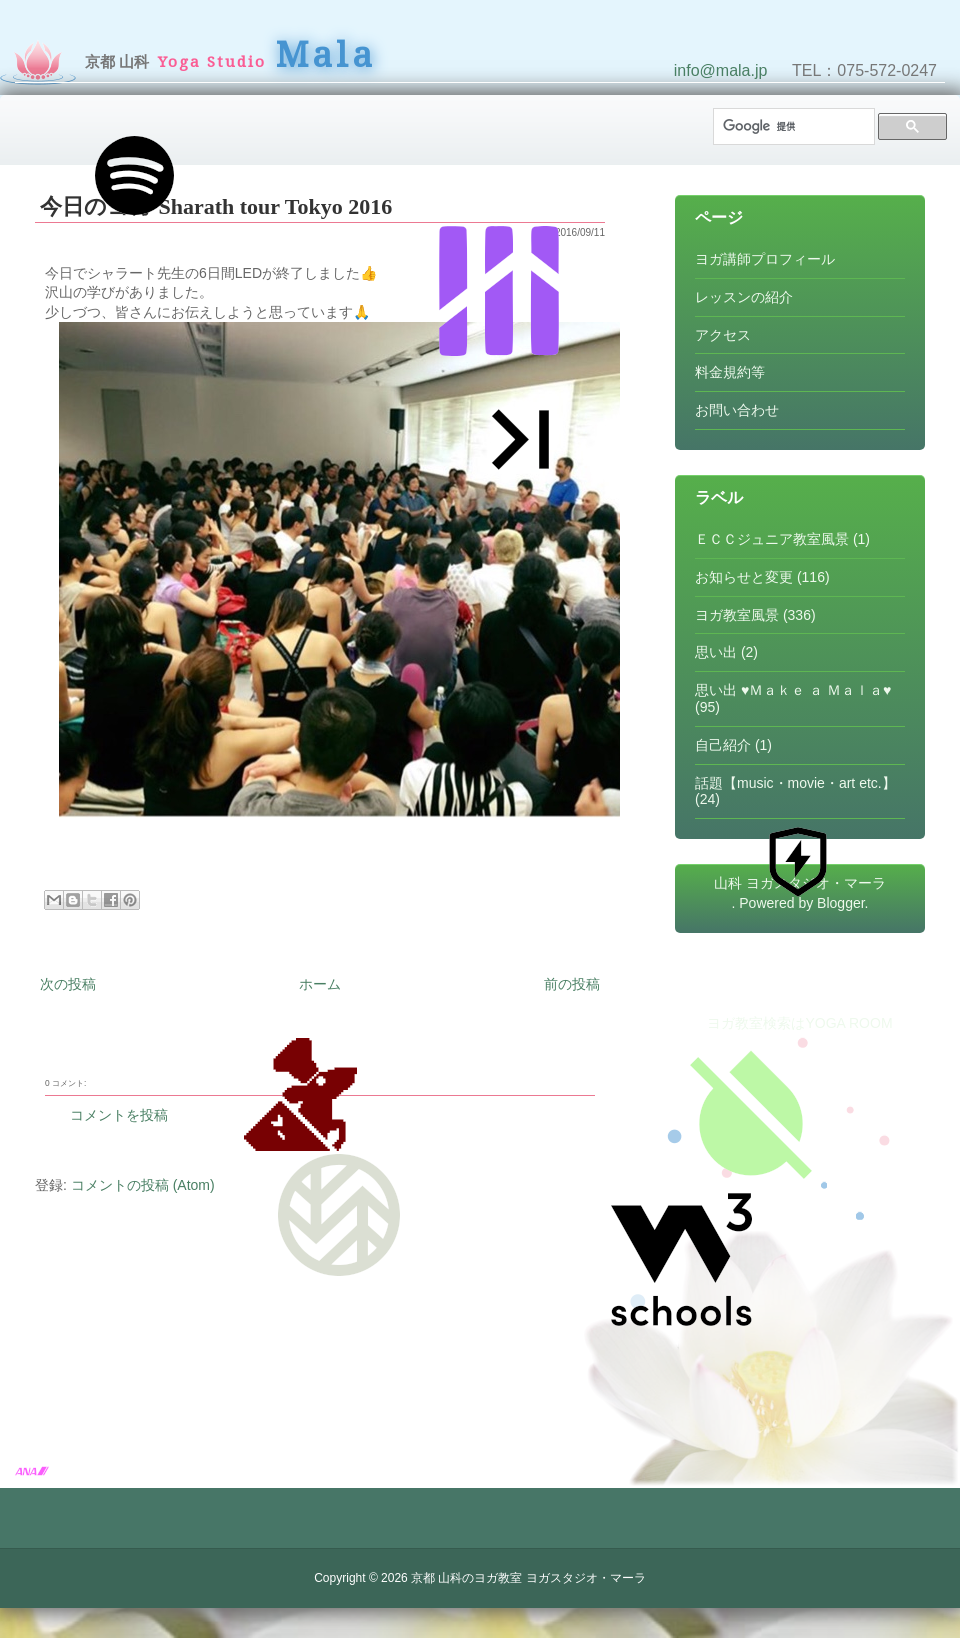  What do you see at coordinates (681, 1259) in the screenshot?
I see `visit W3Schools website` at bounding box center [681, 1259].